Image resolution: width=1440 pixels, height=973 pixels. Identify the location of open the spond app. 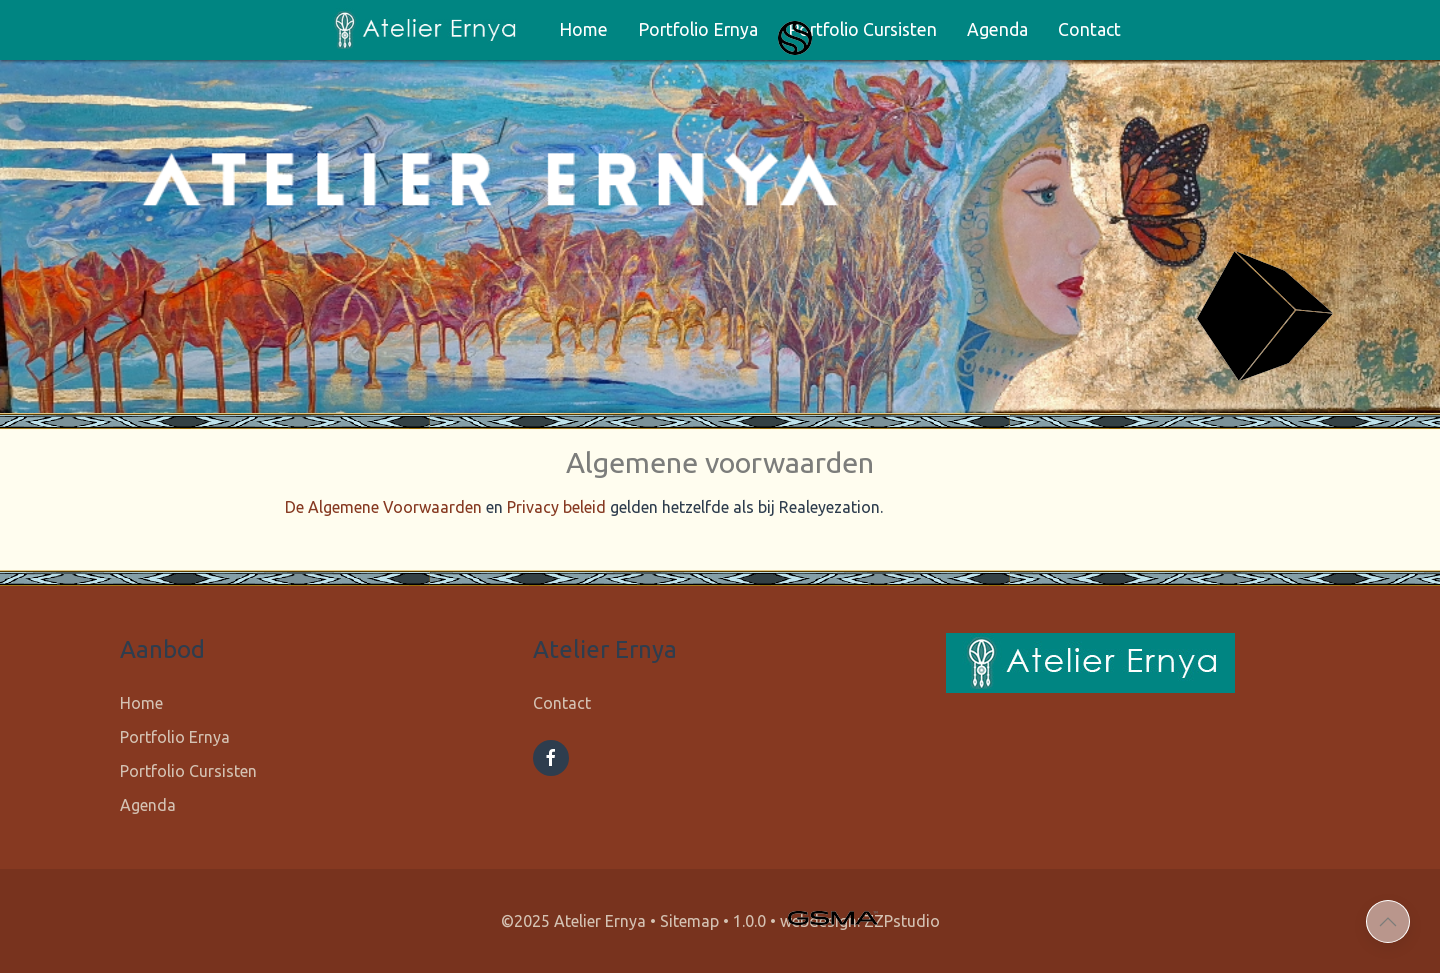
(795, 38).